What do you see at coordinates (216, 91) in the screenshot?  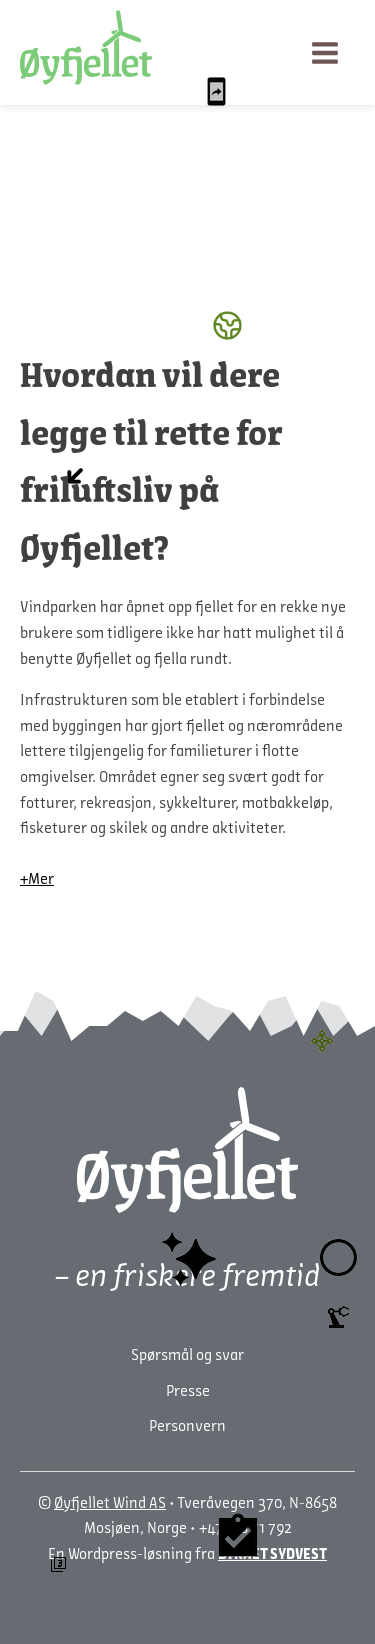 I see `share your mobile screen with others` at bounding box center [216, 91].